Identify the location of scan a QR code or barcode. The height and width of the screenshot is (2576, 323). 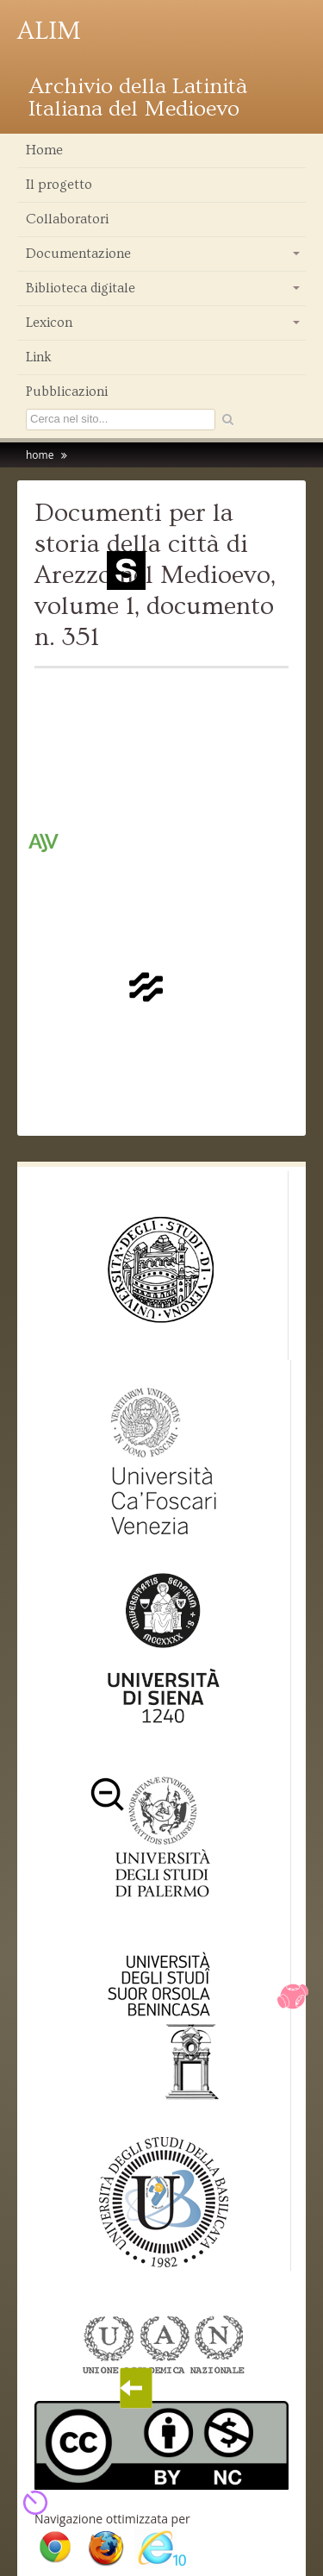
(35, 2503).